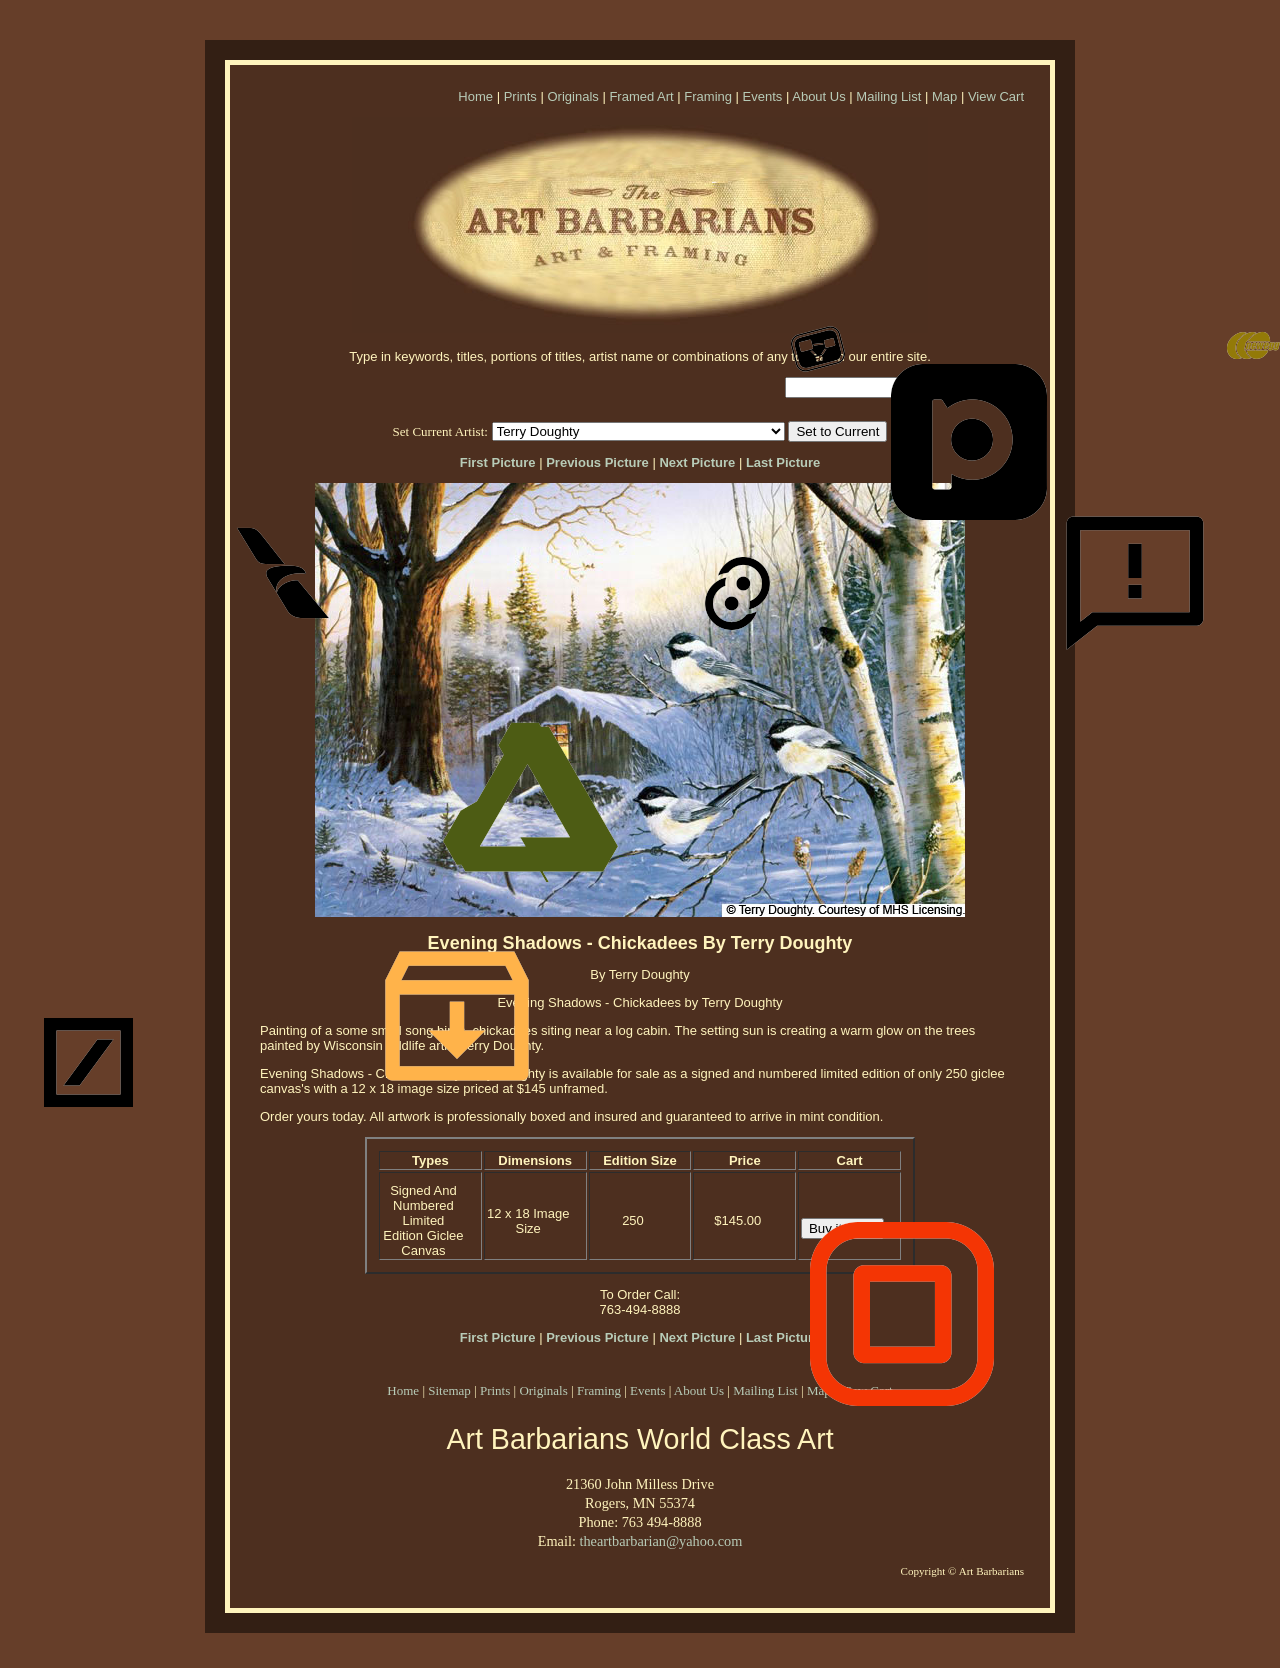 The width and height of the screenshot is (1280, 1668). I want to click on archive selected messages to inbox storage, so click(457, 1016).